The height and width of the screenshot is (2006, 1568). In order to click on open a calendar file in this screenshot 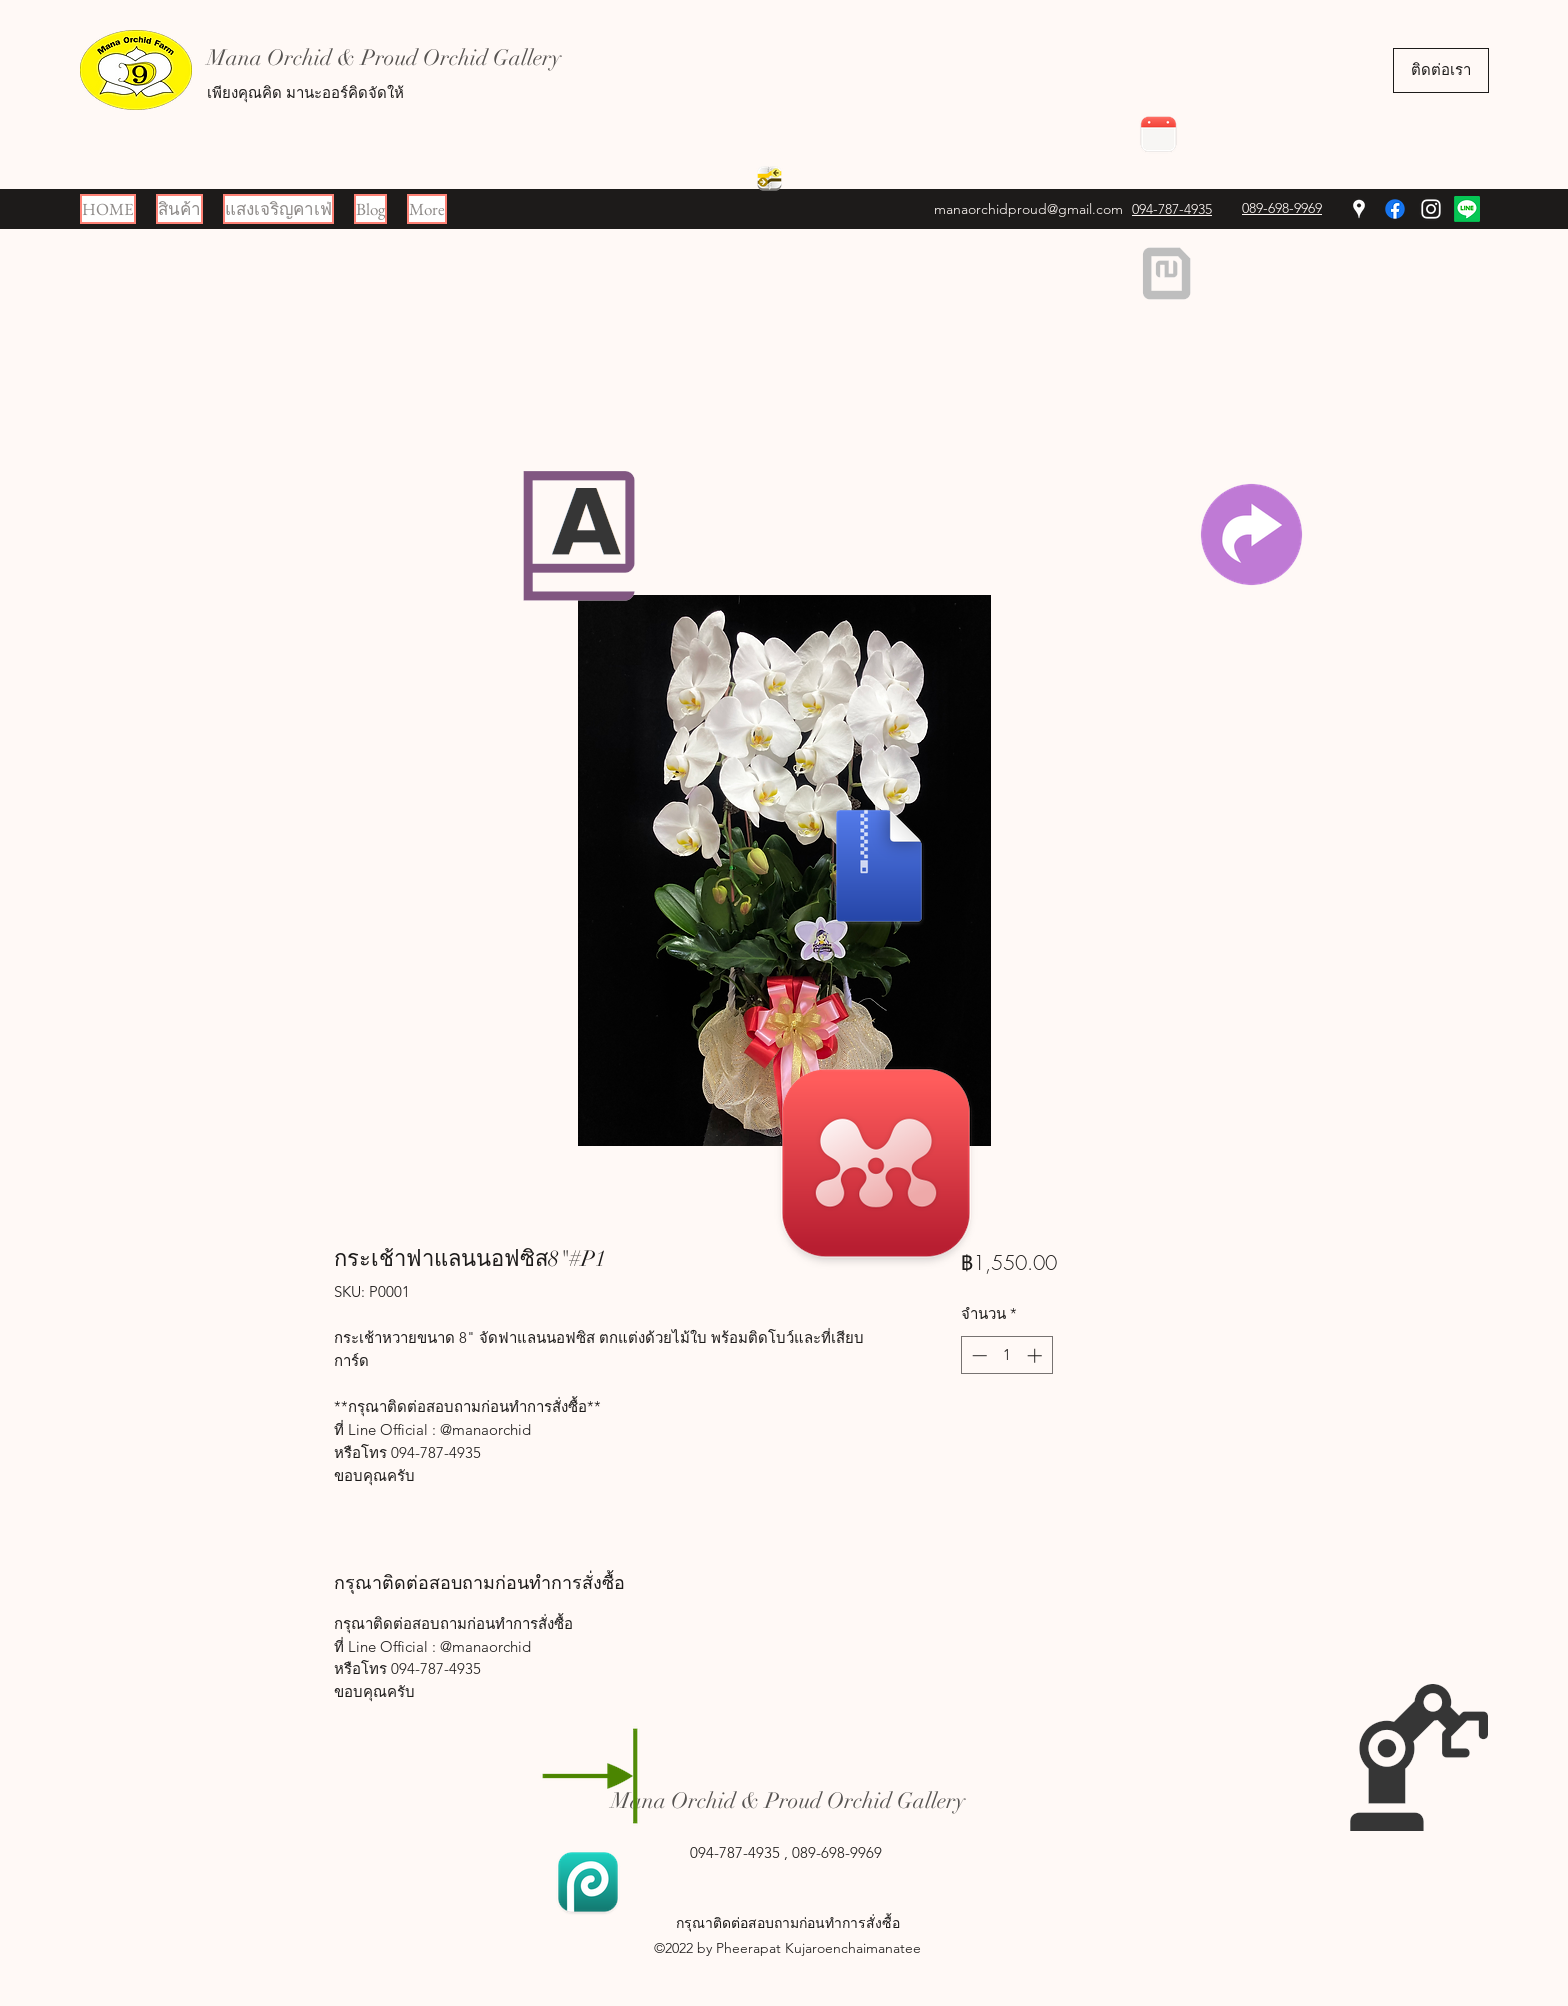, I will do `click(1158, 134)`.